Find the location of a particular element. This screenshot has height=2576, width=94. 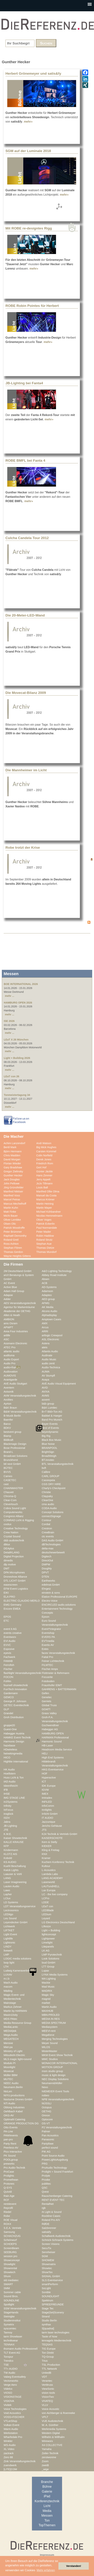

indicates premium or VIP status is located at coordinates (25, 2365).